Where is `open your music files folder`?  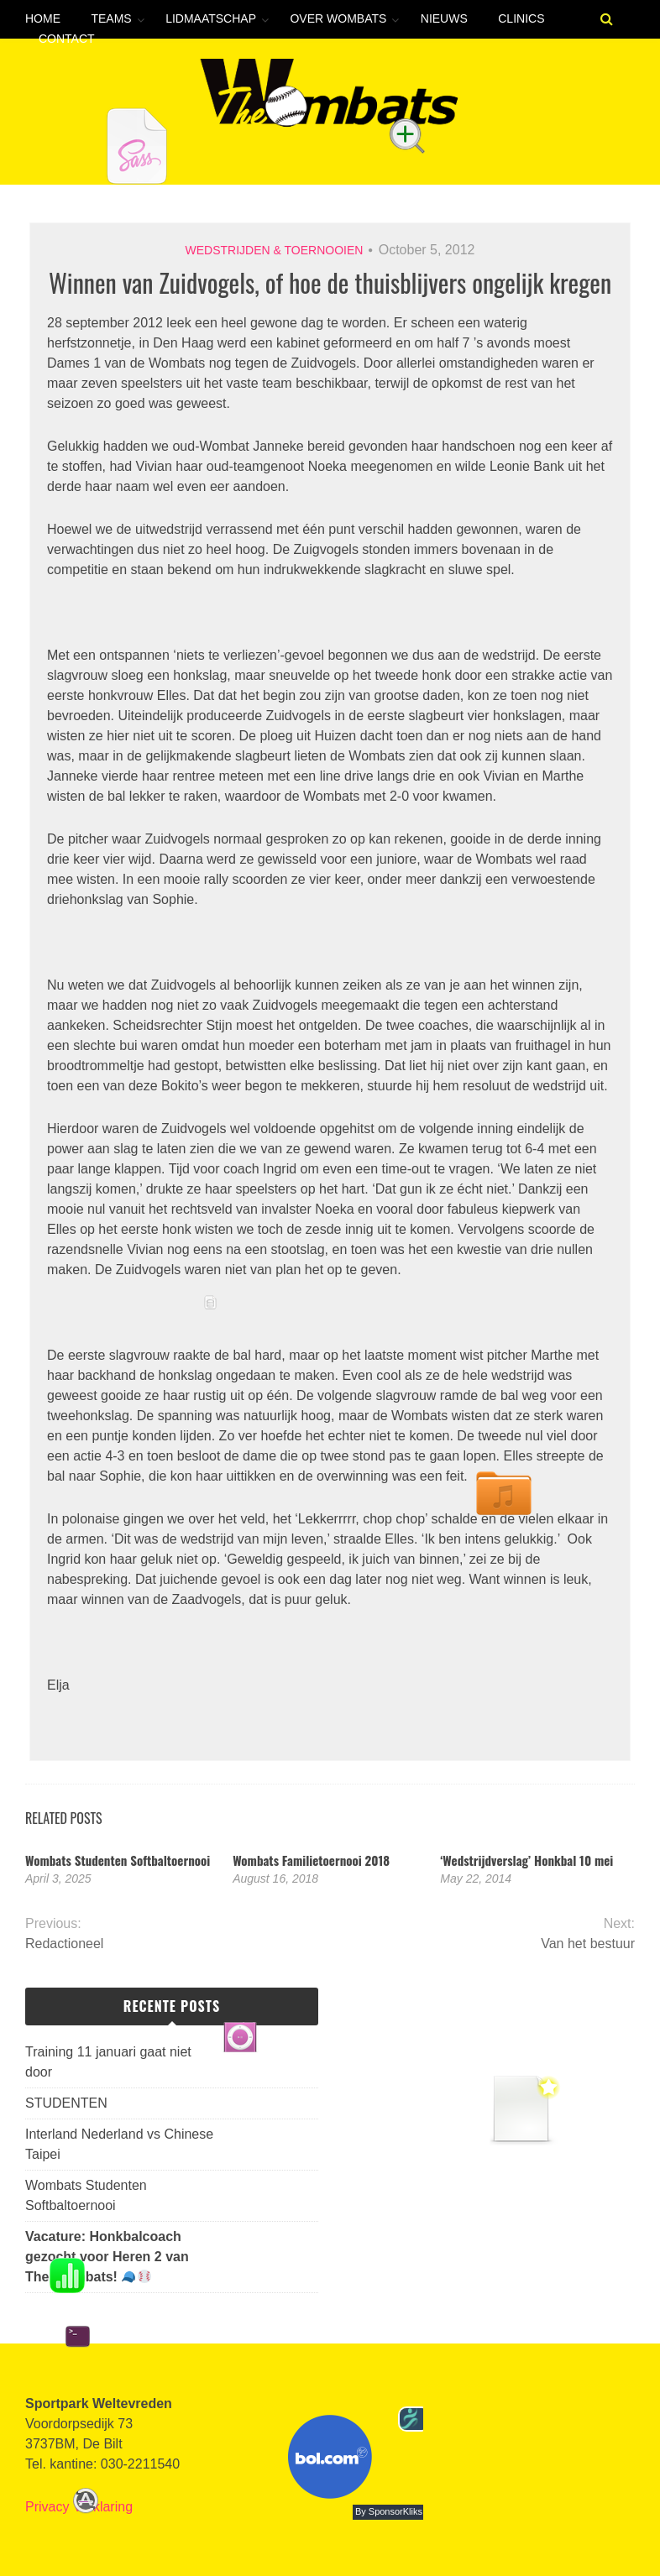
open your music files folder is located at coordinates (504, 1493).